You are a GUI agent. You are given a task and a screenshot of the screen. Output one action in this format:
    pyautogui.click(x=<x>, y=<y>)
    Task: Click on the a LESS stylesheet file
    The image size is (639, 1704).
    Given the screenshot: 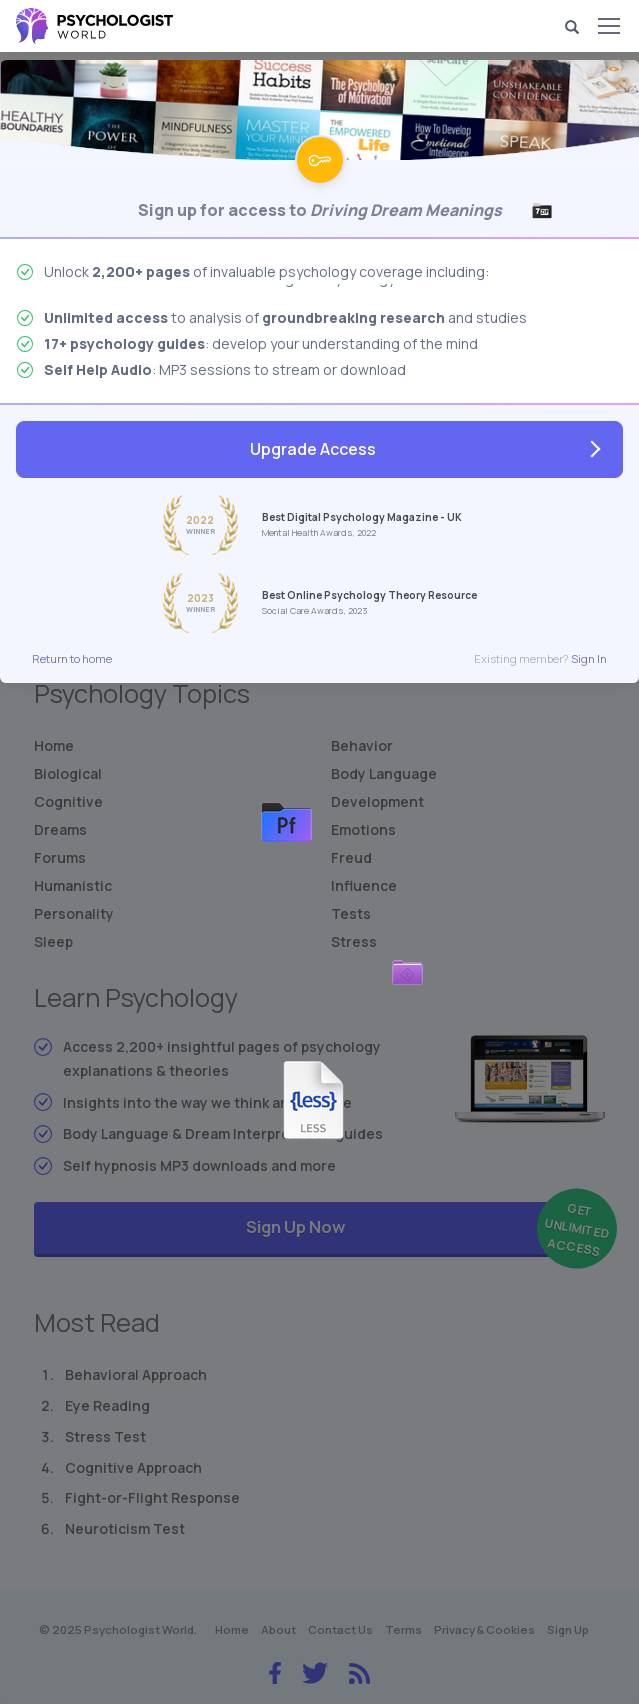 What is the action you would take?
    pyautogui.click(x=313, y=1101)
    